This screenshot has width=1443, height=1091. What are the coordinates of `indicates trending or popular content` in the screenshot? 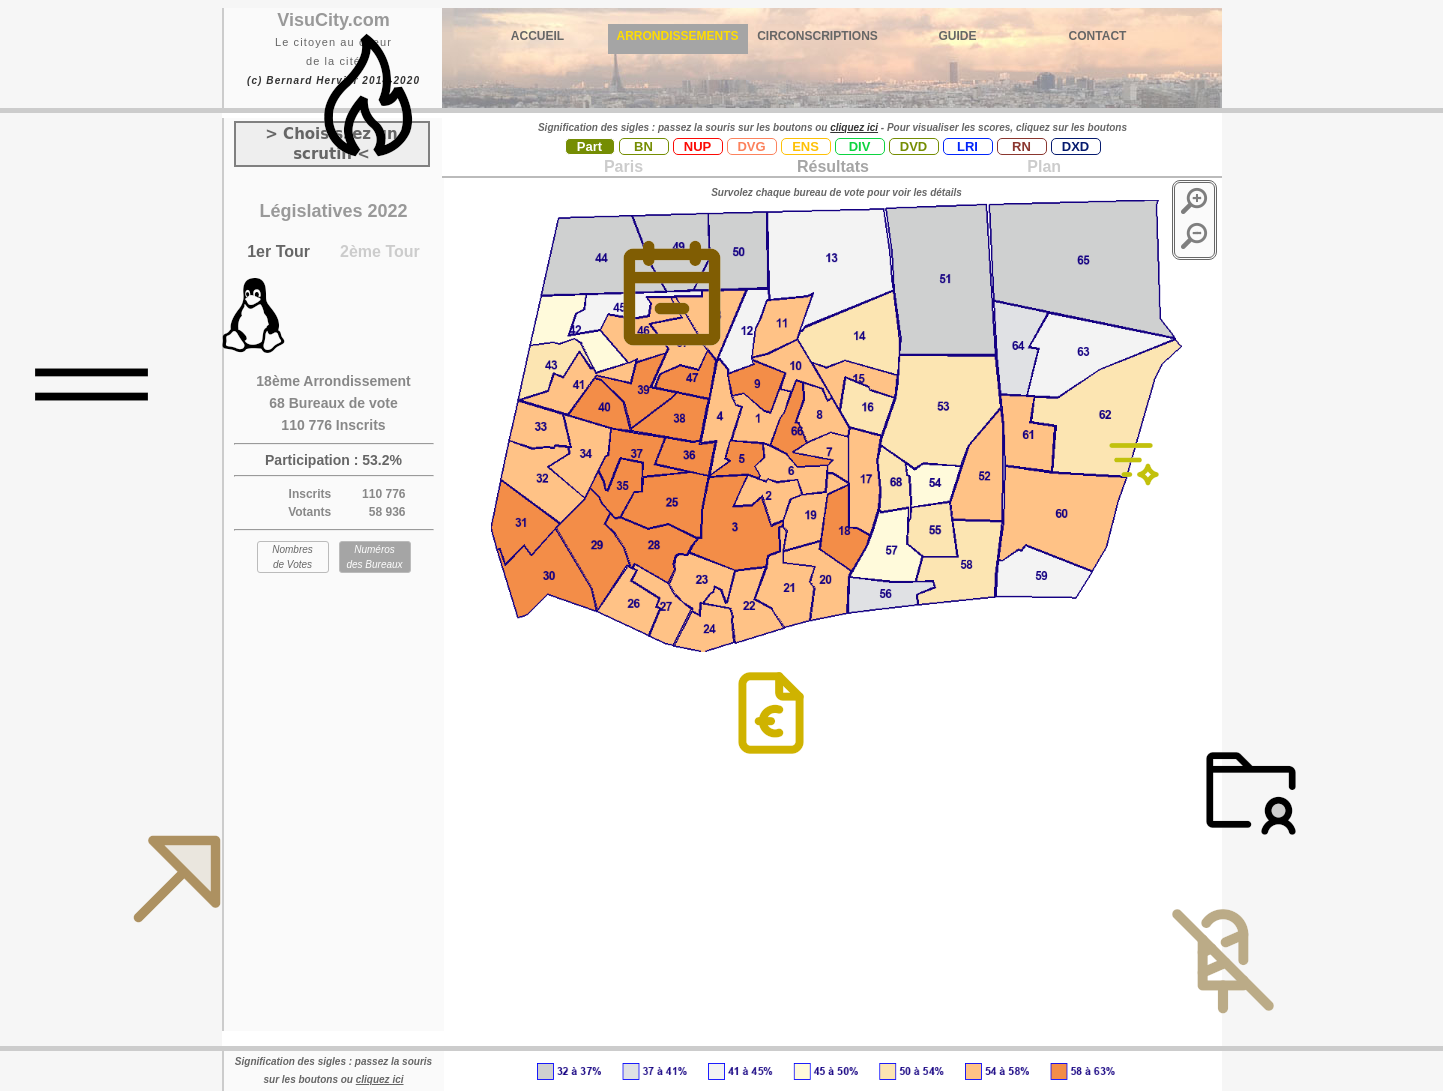 It's located at (368, 95).